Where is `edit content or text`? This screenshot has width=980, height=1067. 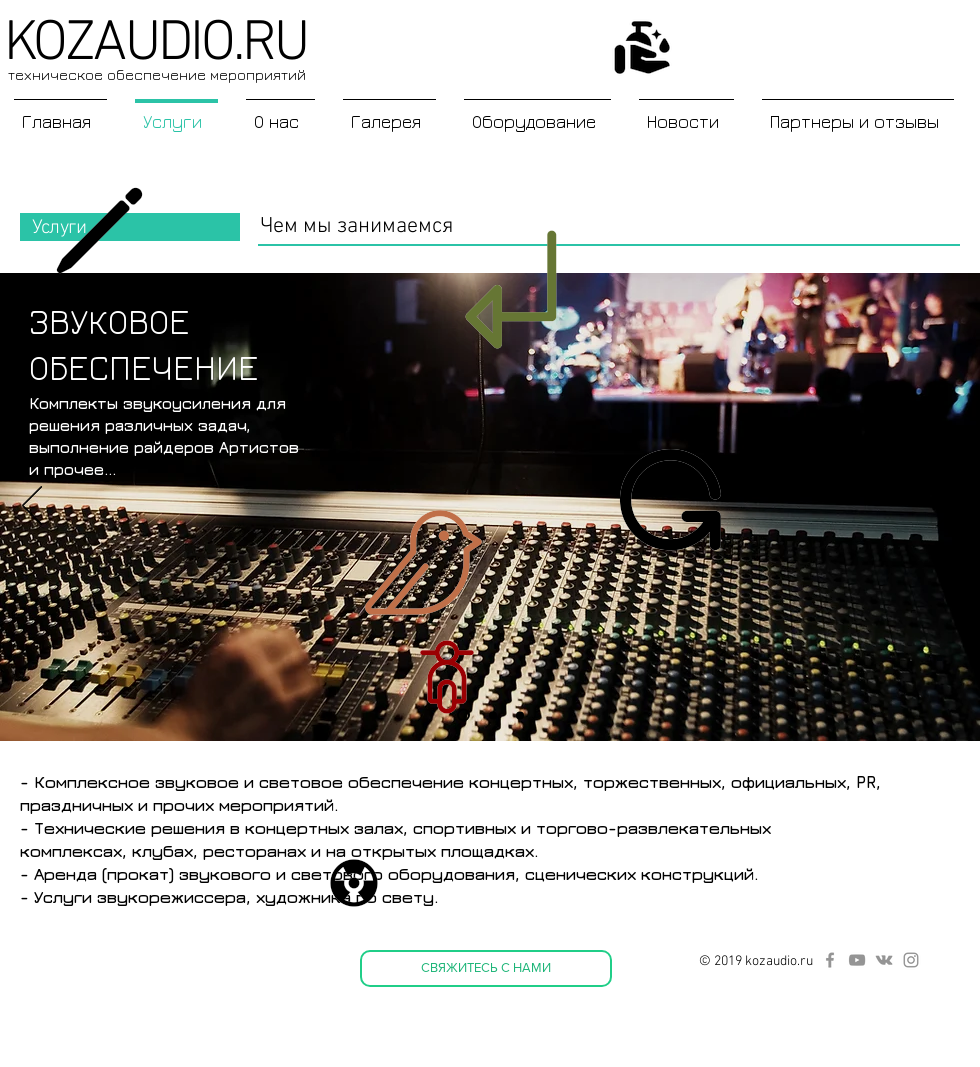
edit content or text is located at coordinates (99, 230).